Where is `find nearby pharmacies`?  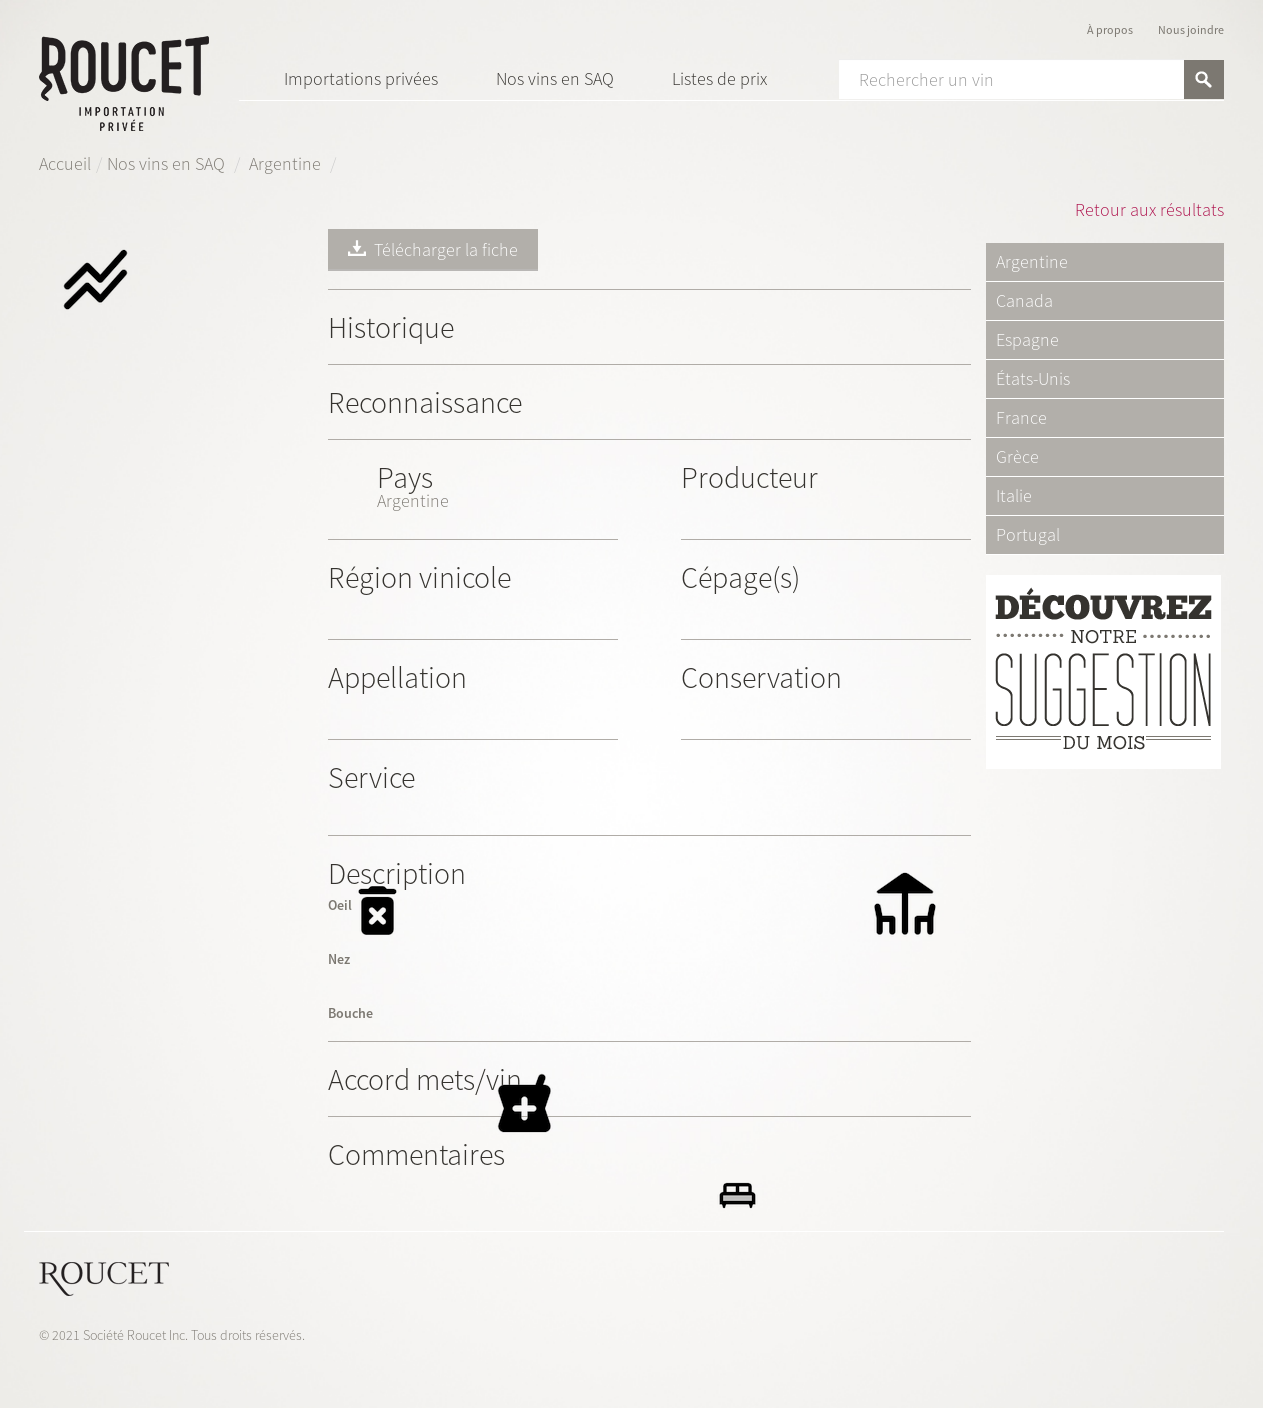 find nearby pharmacies is located at coordinates (524, 1105).